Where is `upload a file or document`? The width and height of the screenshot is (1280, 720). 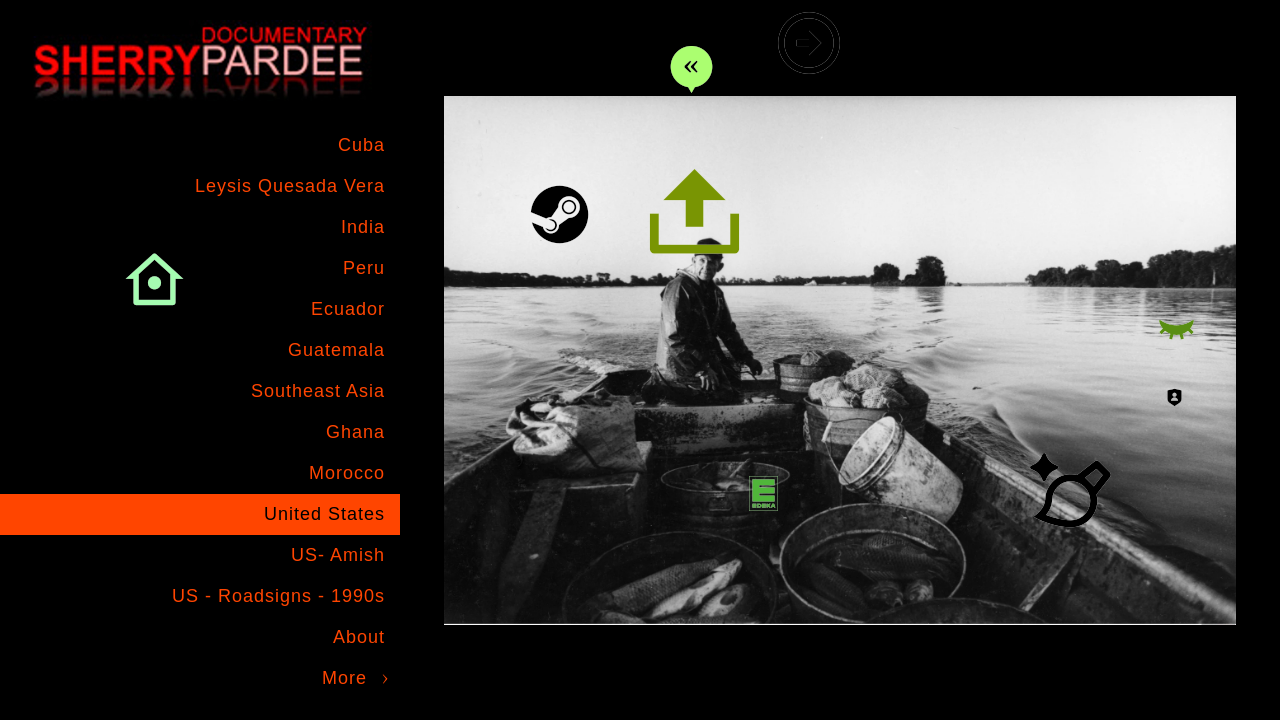
upload a file or document is located at coordinates (694, 213).